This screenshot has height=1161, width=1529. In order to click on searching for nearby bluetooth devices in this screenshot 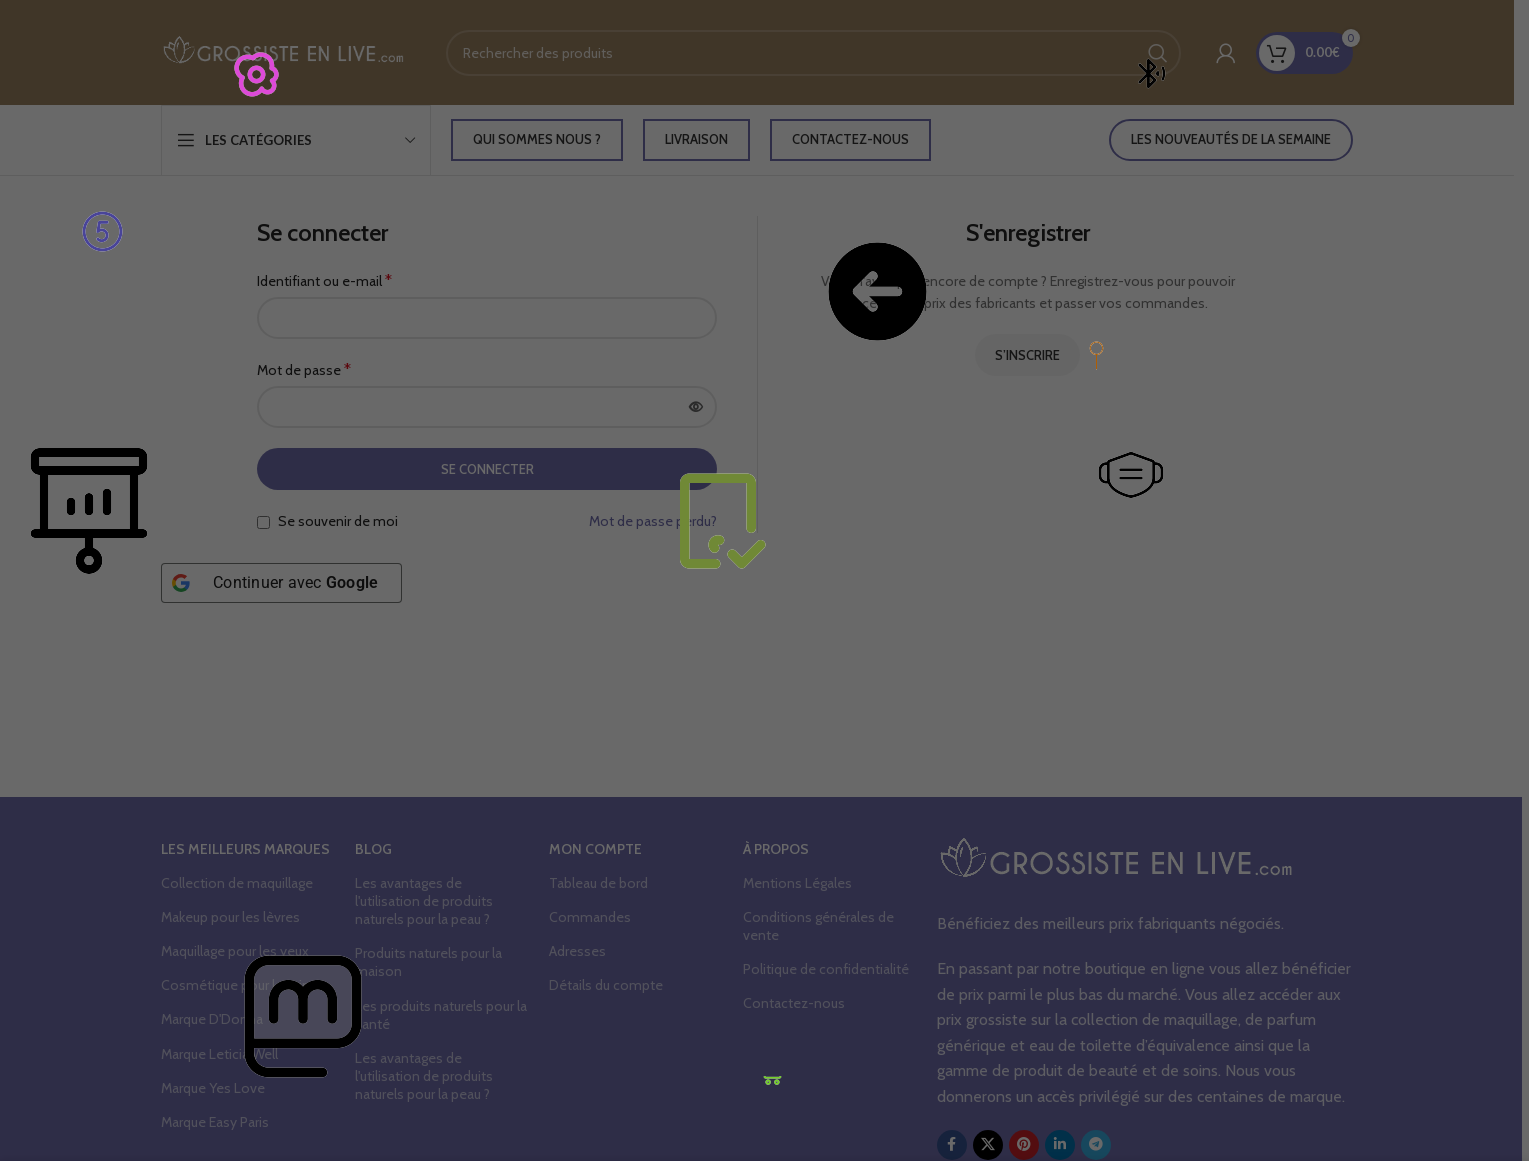, I will do `click(1151, 73)`.